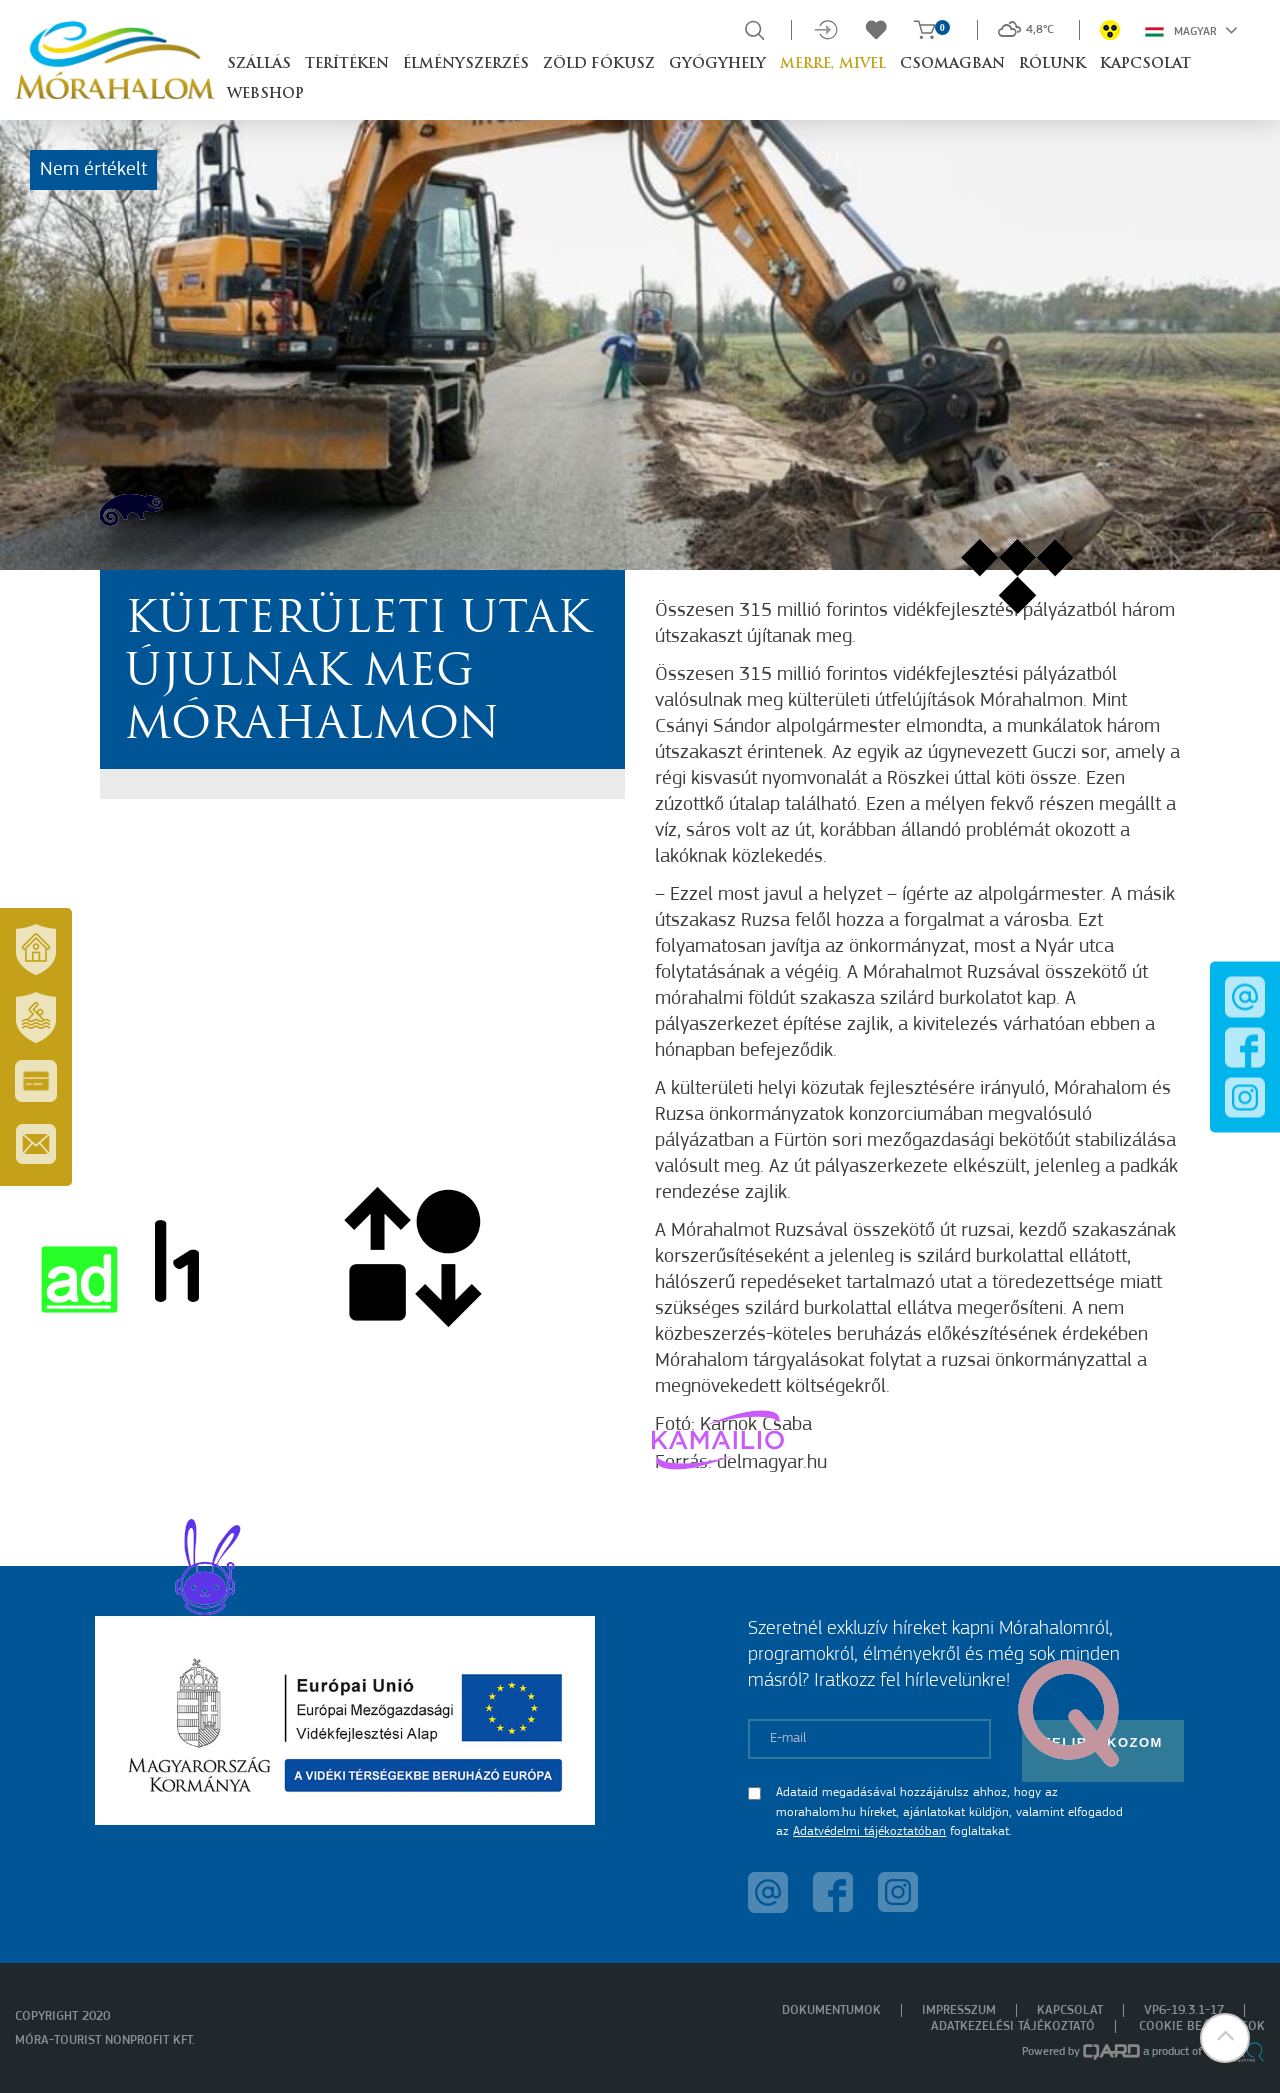 The image size is (1280, 2093). What do you see at coordinates (413, 1257) in the screenshot?
I see `swap or exchange items` at bounding box center [413, 1257].